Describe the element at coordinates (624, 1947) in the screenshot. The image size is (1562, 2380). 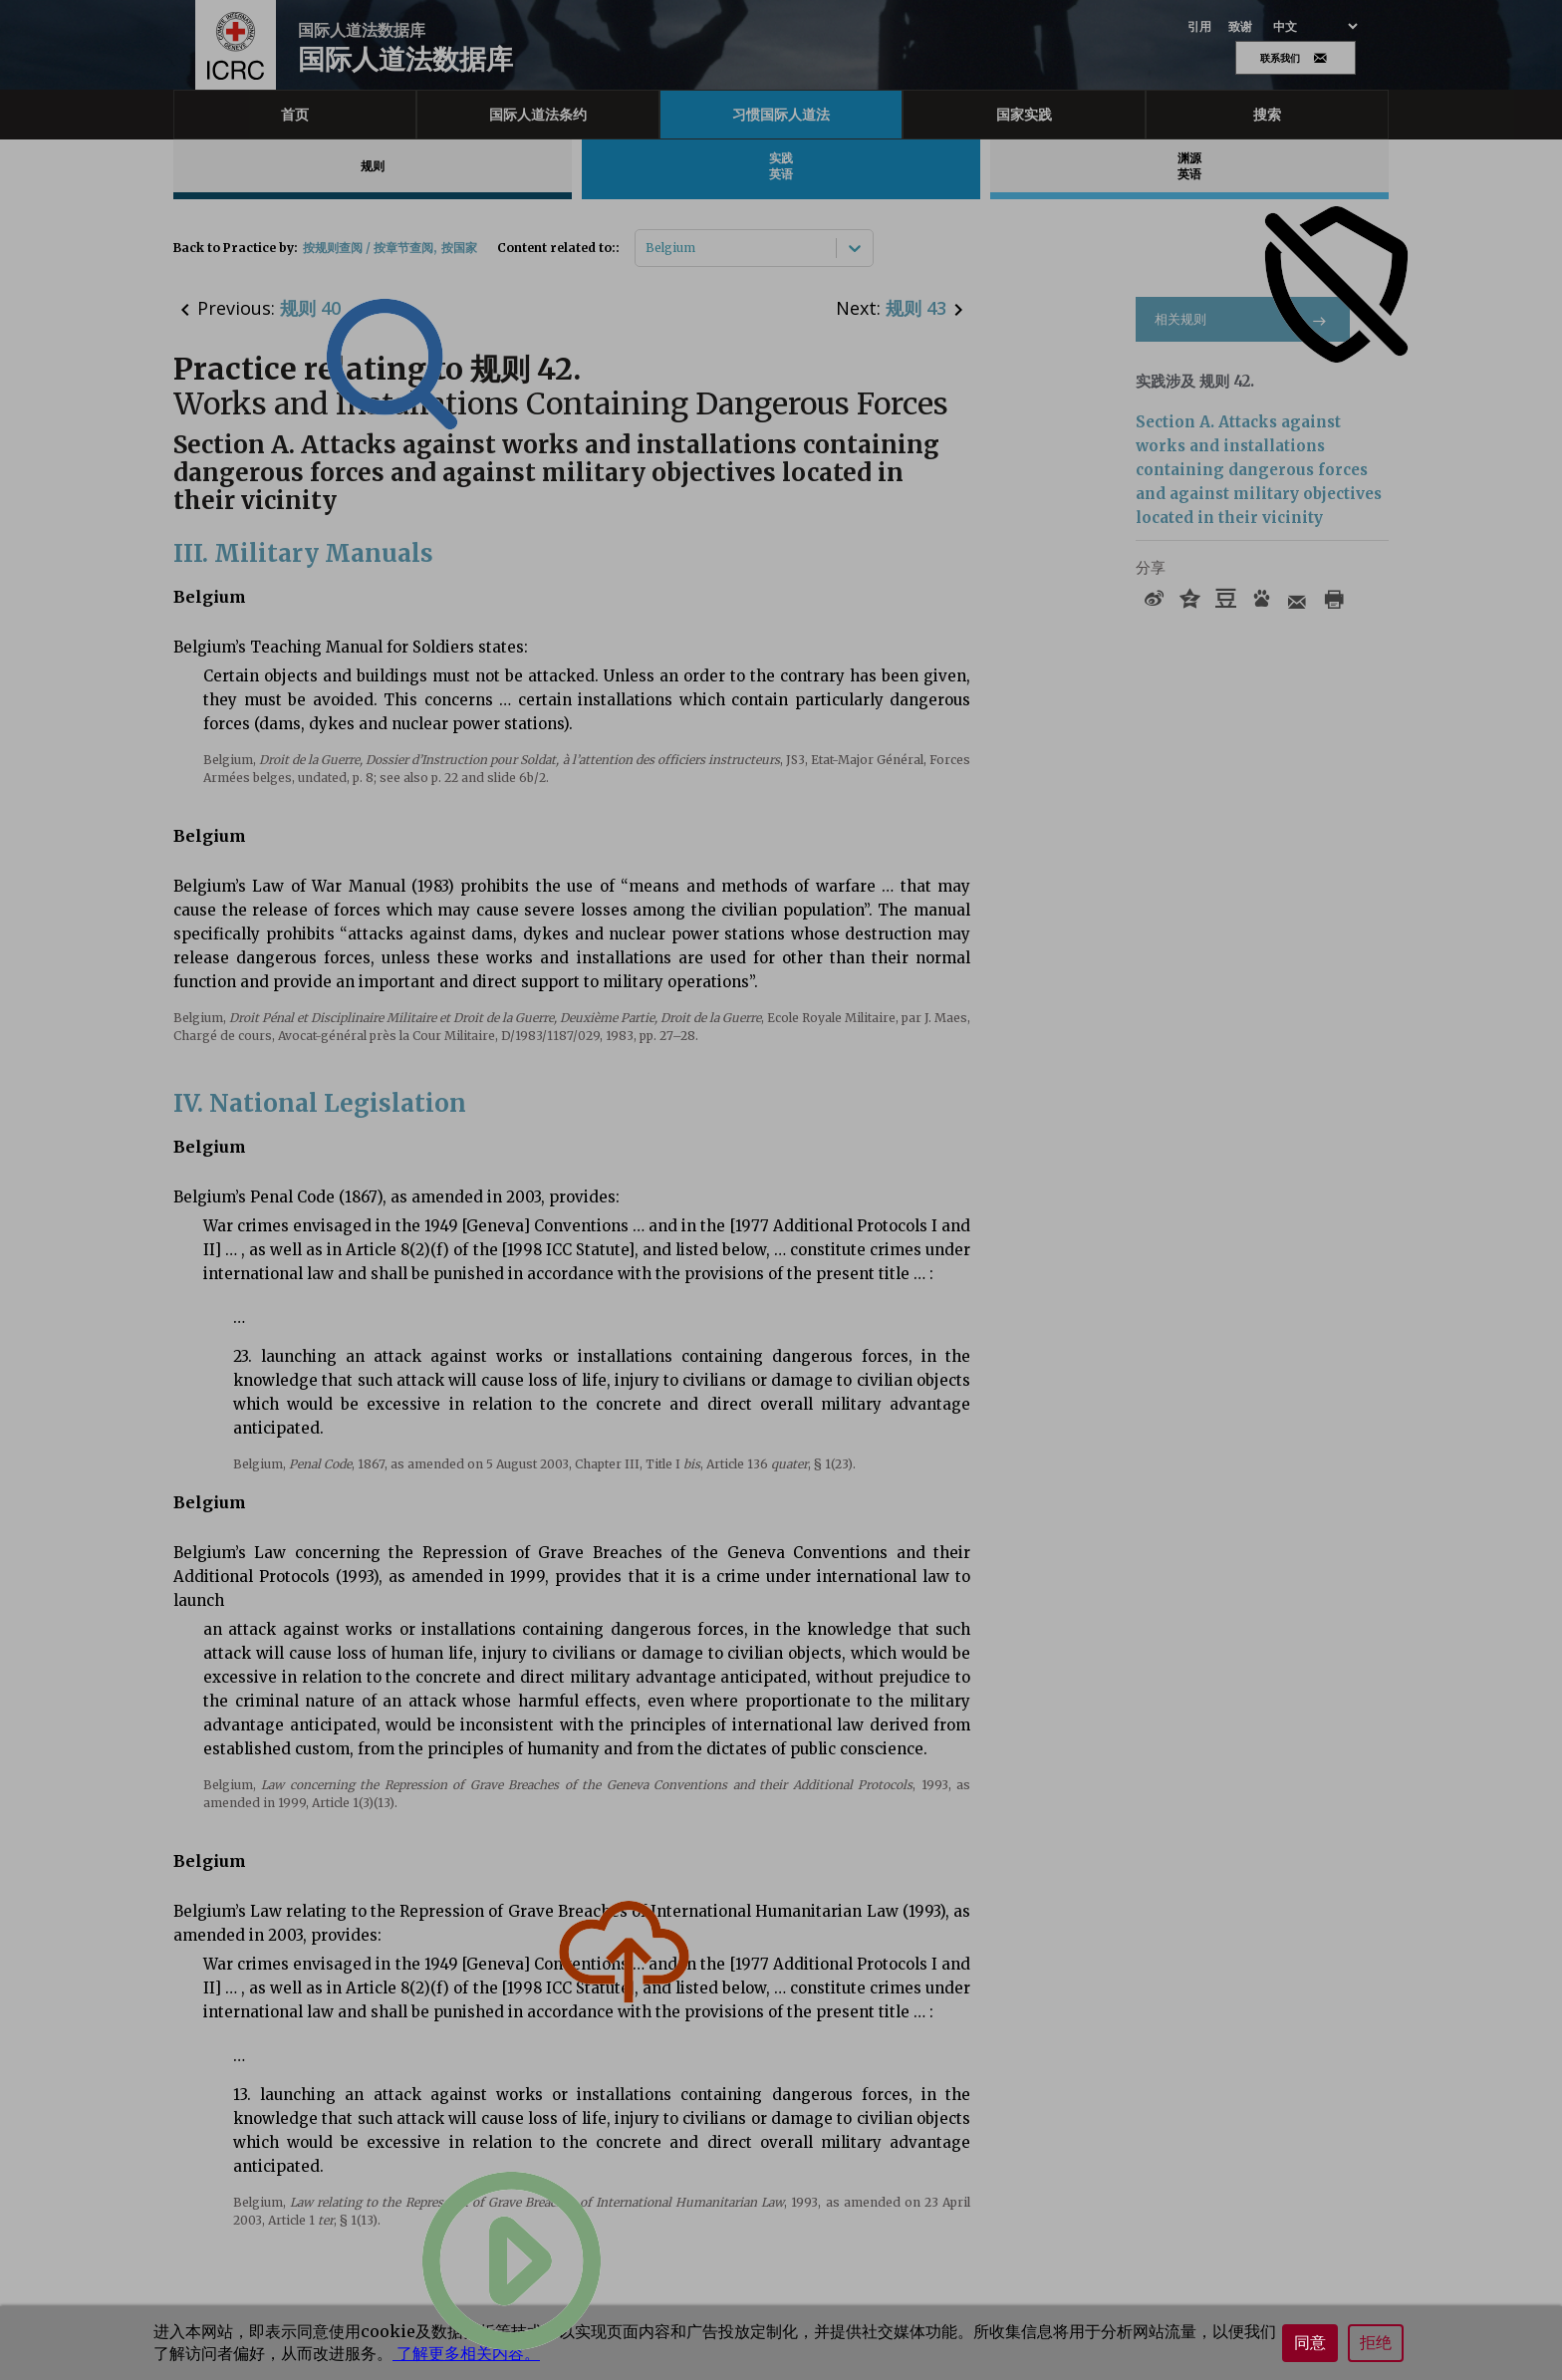
I see `upload file to cloud storage` at that location.